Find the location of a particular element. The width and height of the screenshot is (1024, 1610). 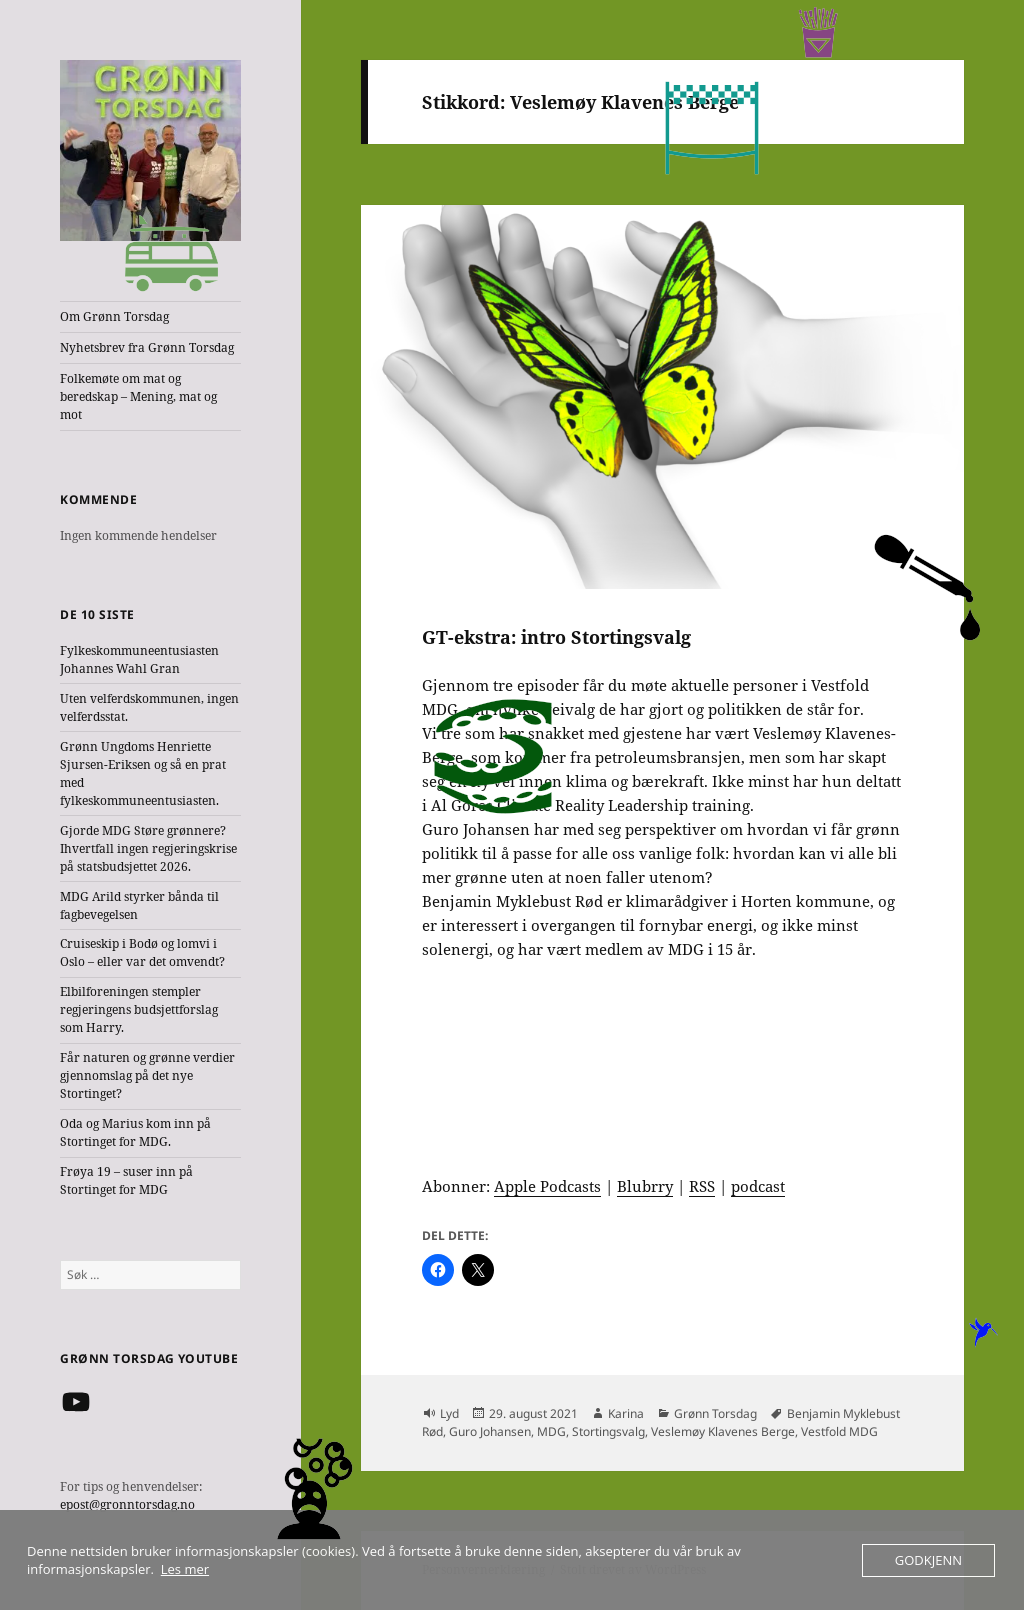

browse fast food or snack options is located at coordinates (818, 32).